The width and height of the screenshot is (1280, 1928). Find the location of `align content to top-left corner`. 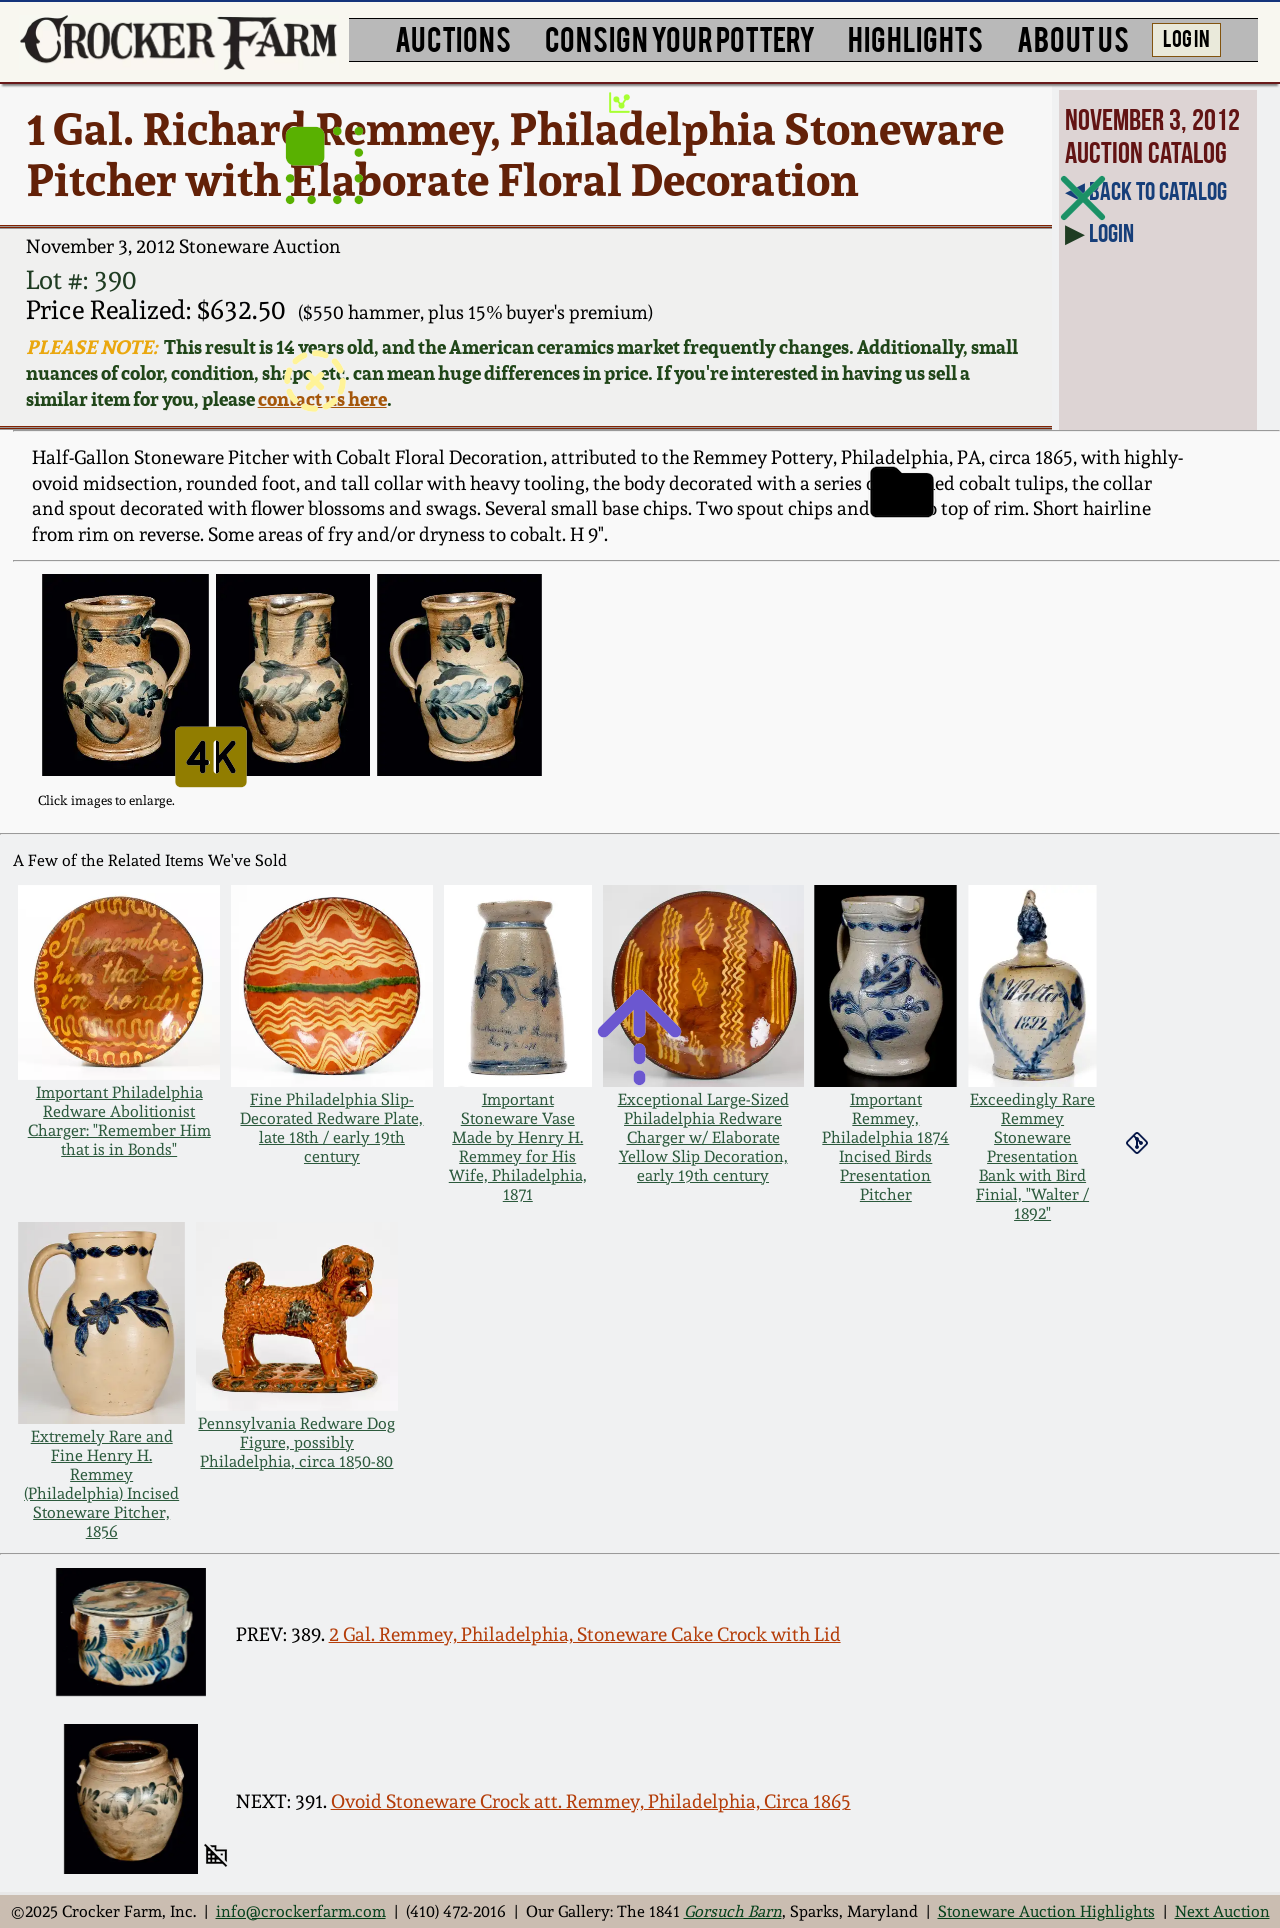

align content to top-left corner is located at coordinates (324, 165).